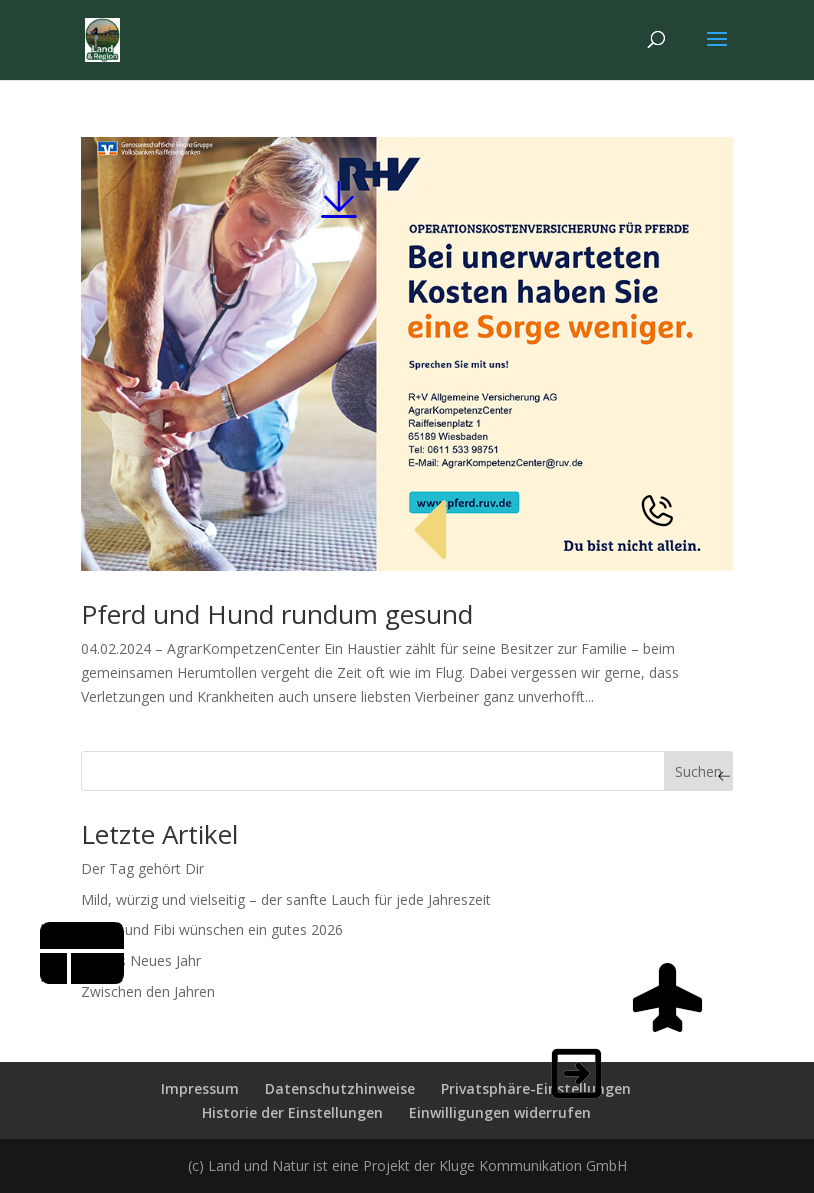  I want to click on go back to the previous page, so click(724, 776).